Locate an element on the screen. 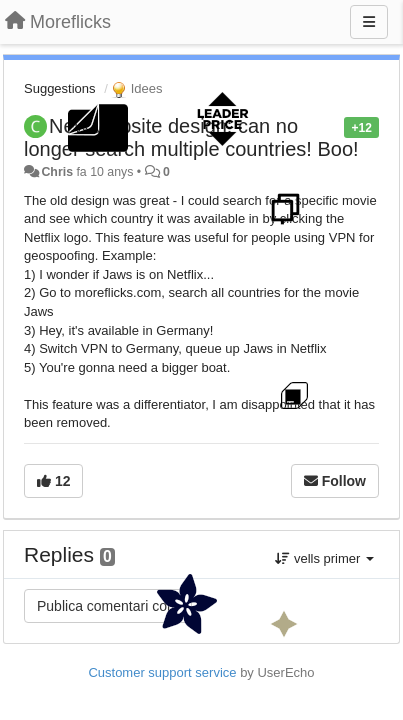  visit the Adafruit website or store is located at coordinates (187, 604).